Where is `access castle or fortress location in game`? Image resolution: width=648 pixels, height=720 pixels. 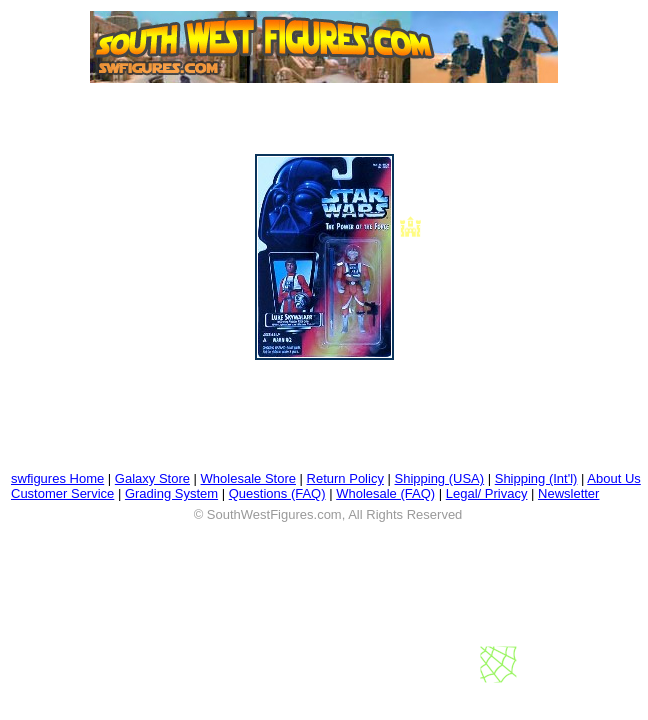 access castle or fortress location in game is located at coordinates (410, 226).